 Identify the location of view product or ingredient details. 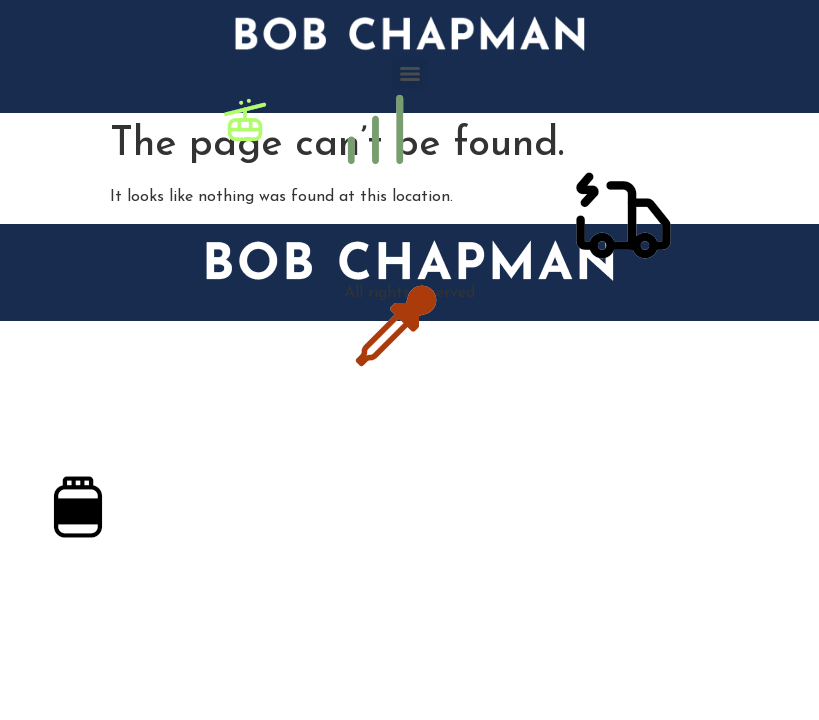
(78, 507).